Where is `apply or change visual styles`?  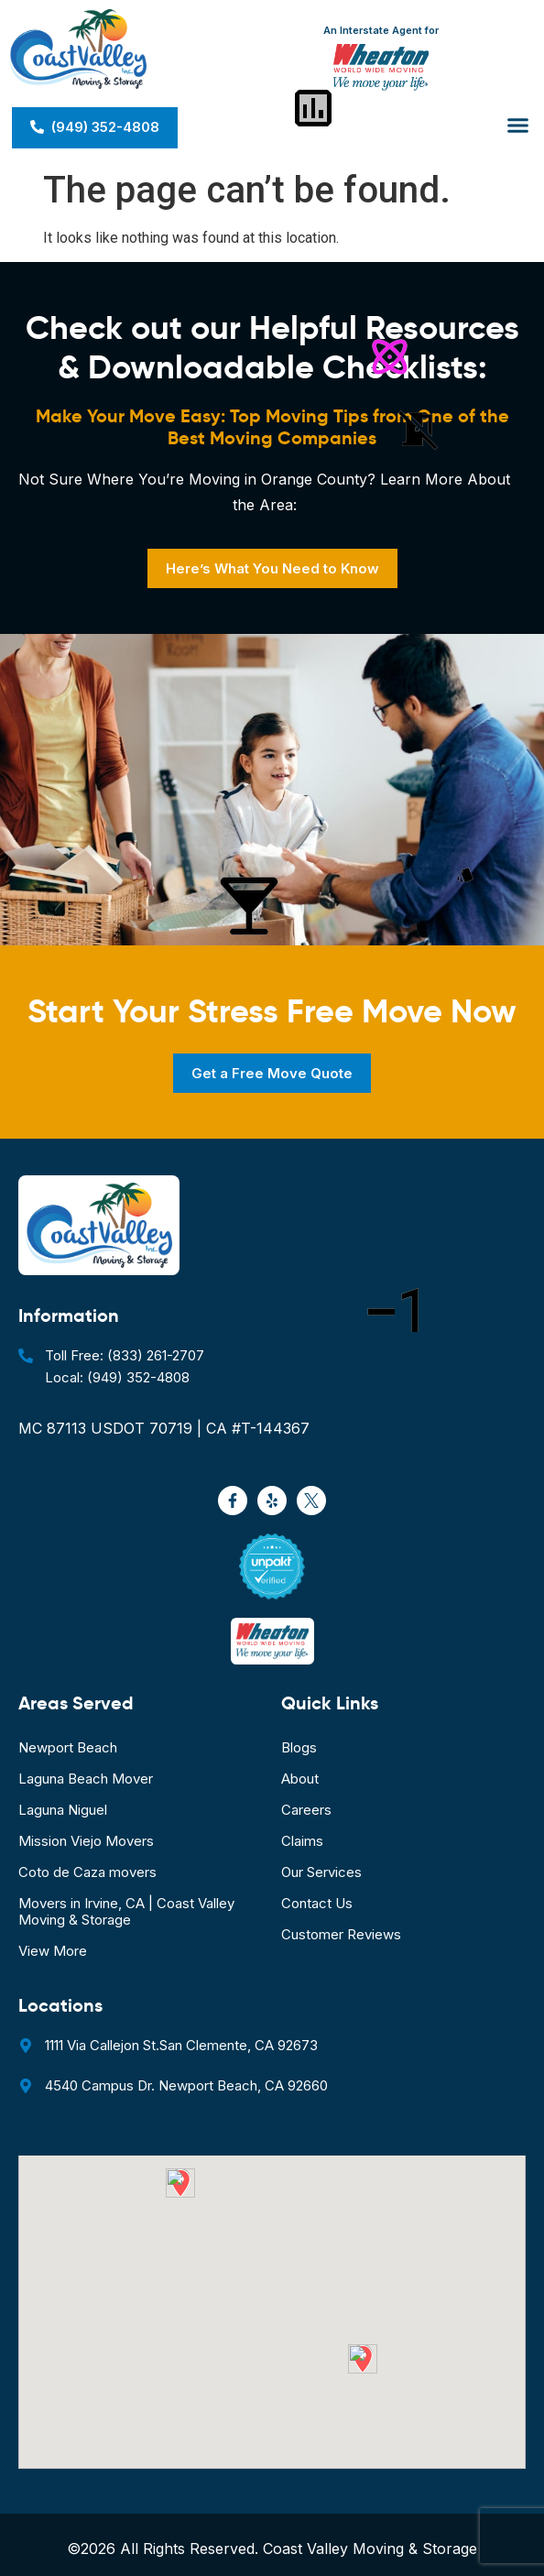 apply or change visual styles is located at coordinates (465, 875).